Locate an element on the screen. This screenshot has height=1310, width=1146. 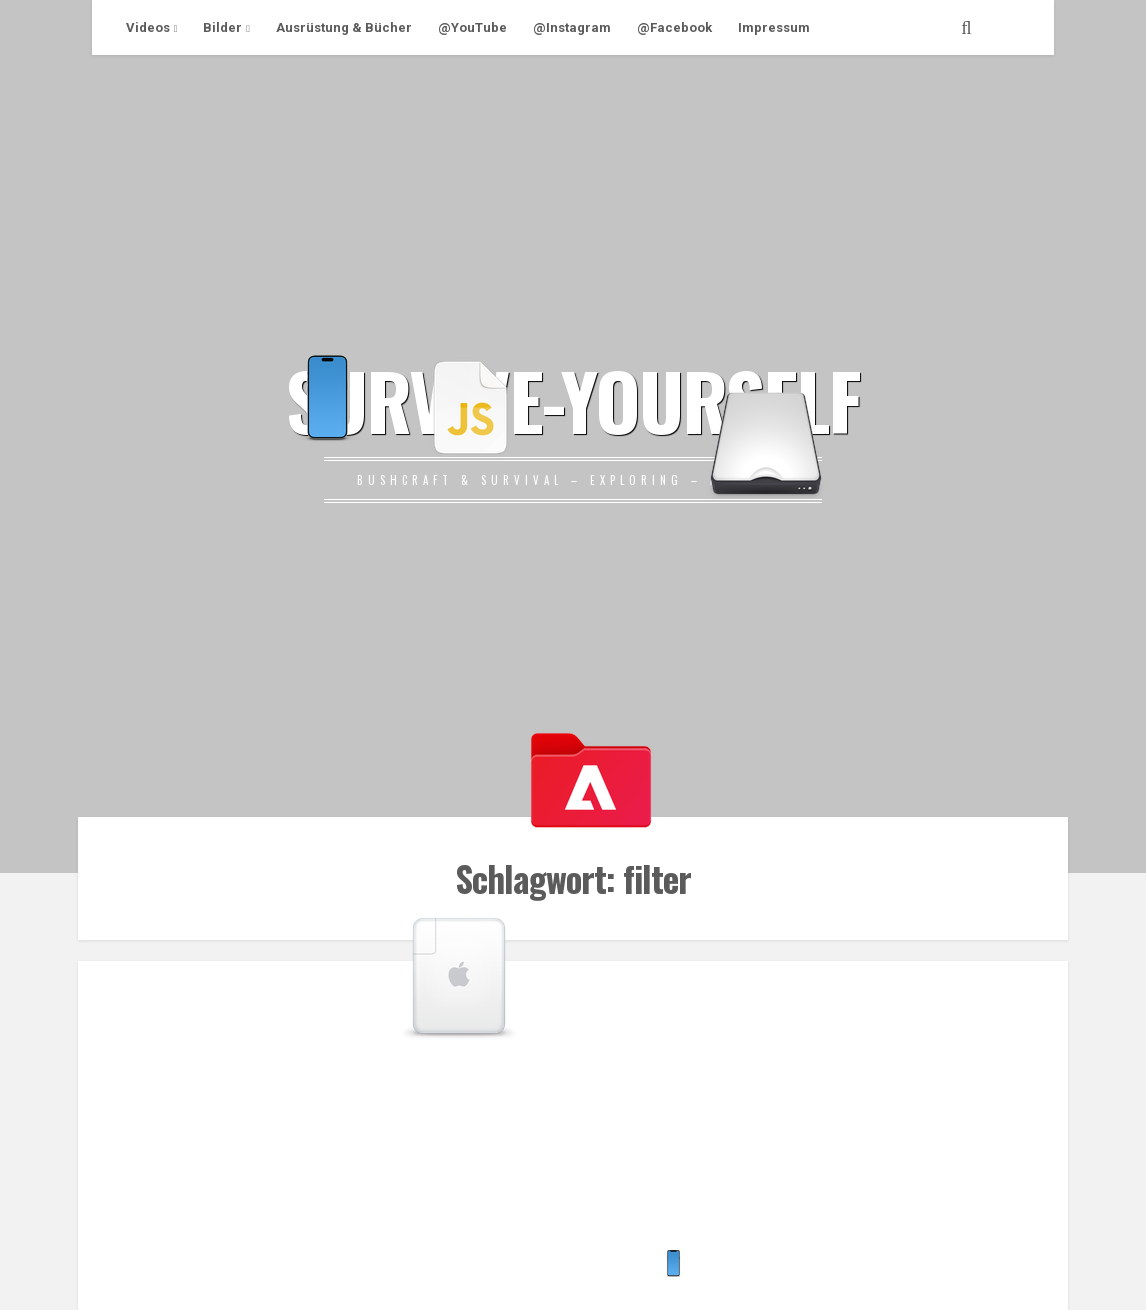
a javascript source file is located at coordinates (470, 407).